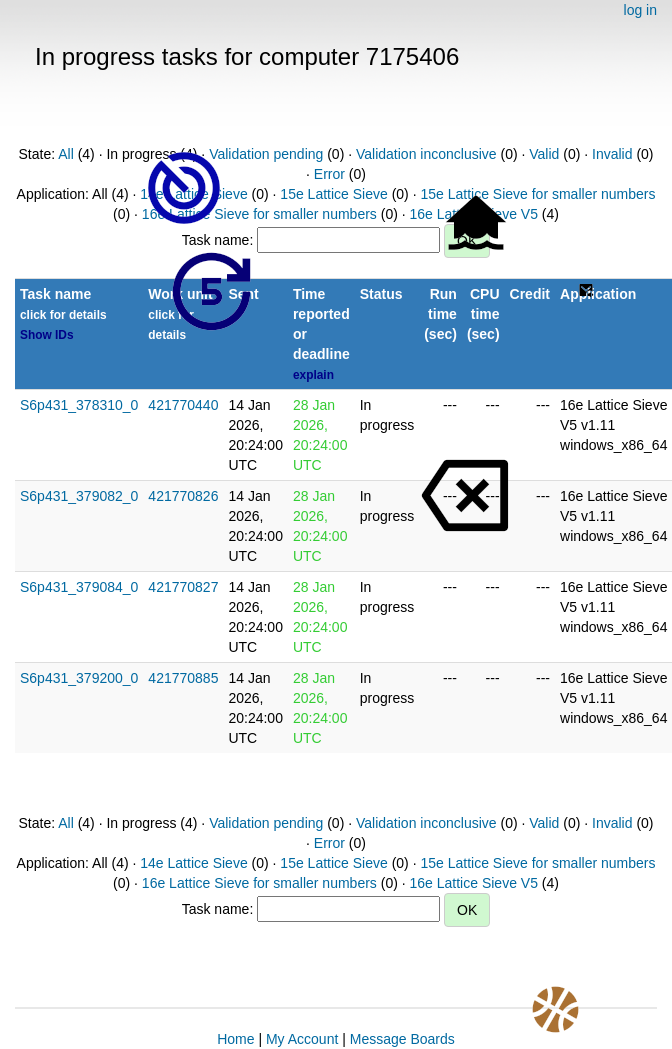 Image resolution: width=672 pixels, height=1049 pixels. I want to click on delete or backspace text input, so click(468, 495).